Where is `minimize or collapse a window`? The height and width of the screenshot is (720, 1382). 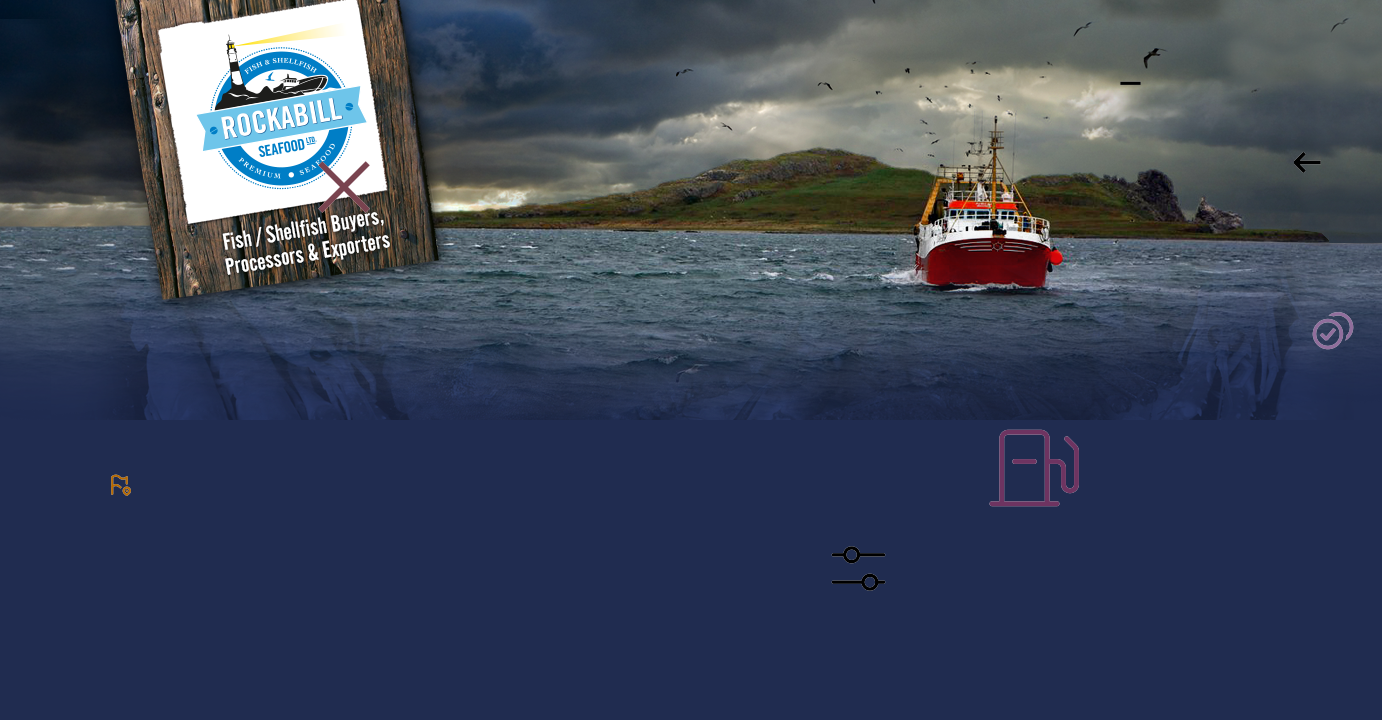 minimize or collapse a window is located at coordinates (1130, 81).